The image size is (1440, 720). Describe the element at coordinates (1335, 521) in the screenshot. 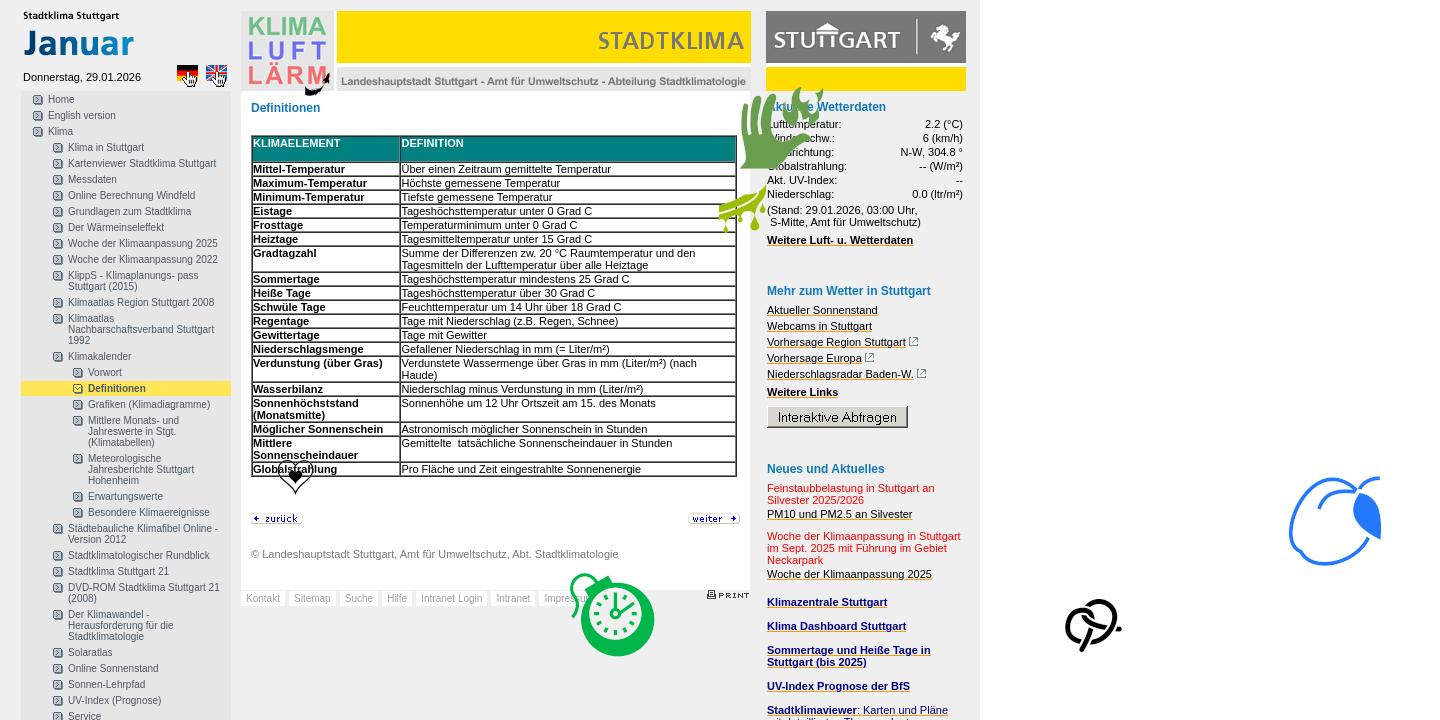

I see `represents a fruit or produce category` at that location.